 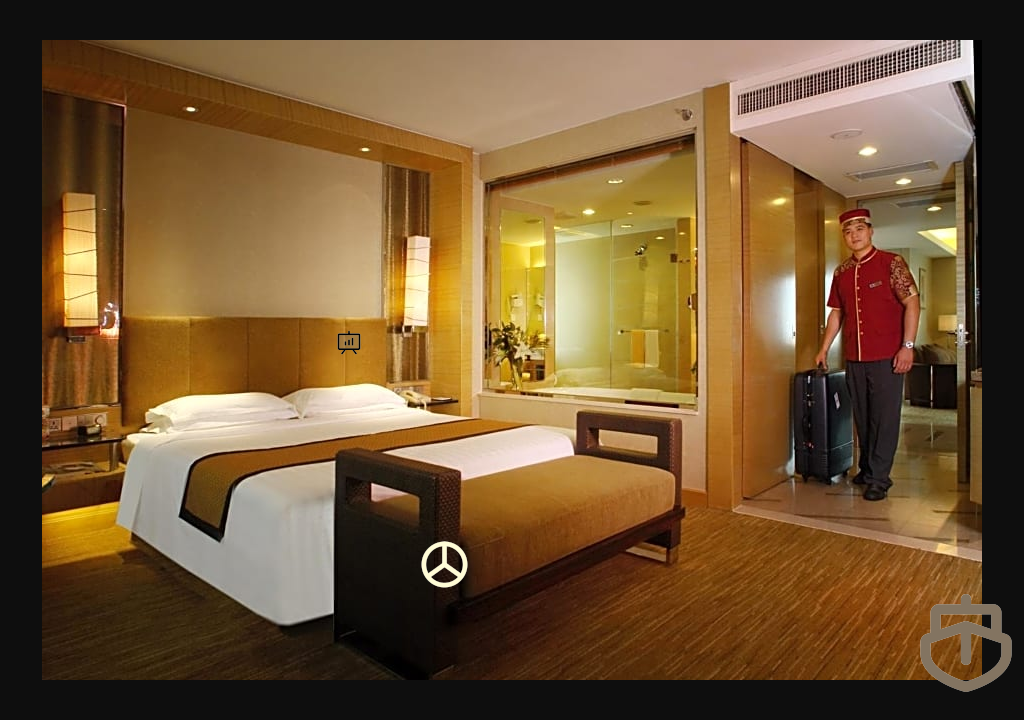 What do you see at coordinates (349, 343) in the screenshot?
I see `view presentation or slideshow` at bounding box center [349, 343].